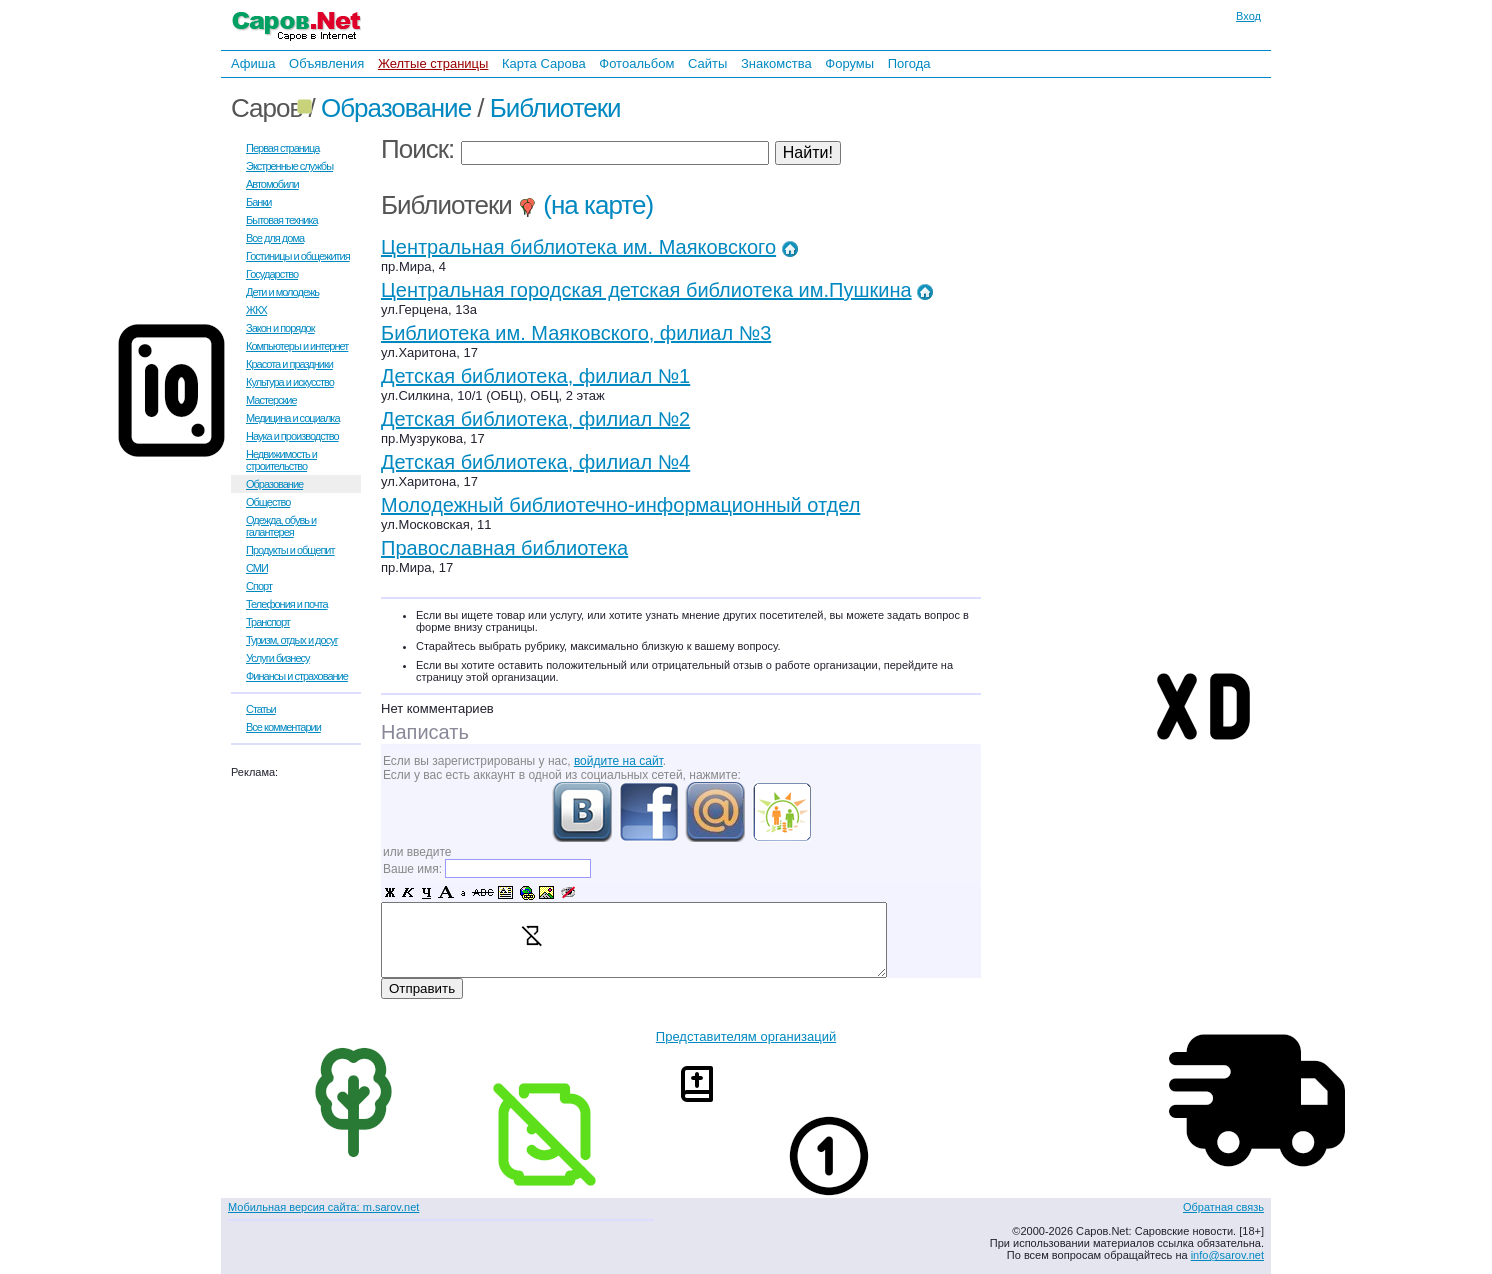 The width and height of the screenshot is (1492, 1274). Describe the element at coordinates (1203, 706) in the screenshot. I see `open Adobe XD design file` at that location.